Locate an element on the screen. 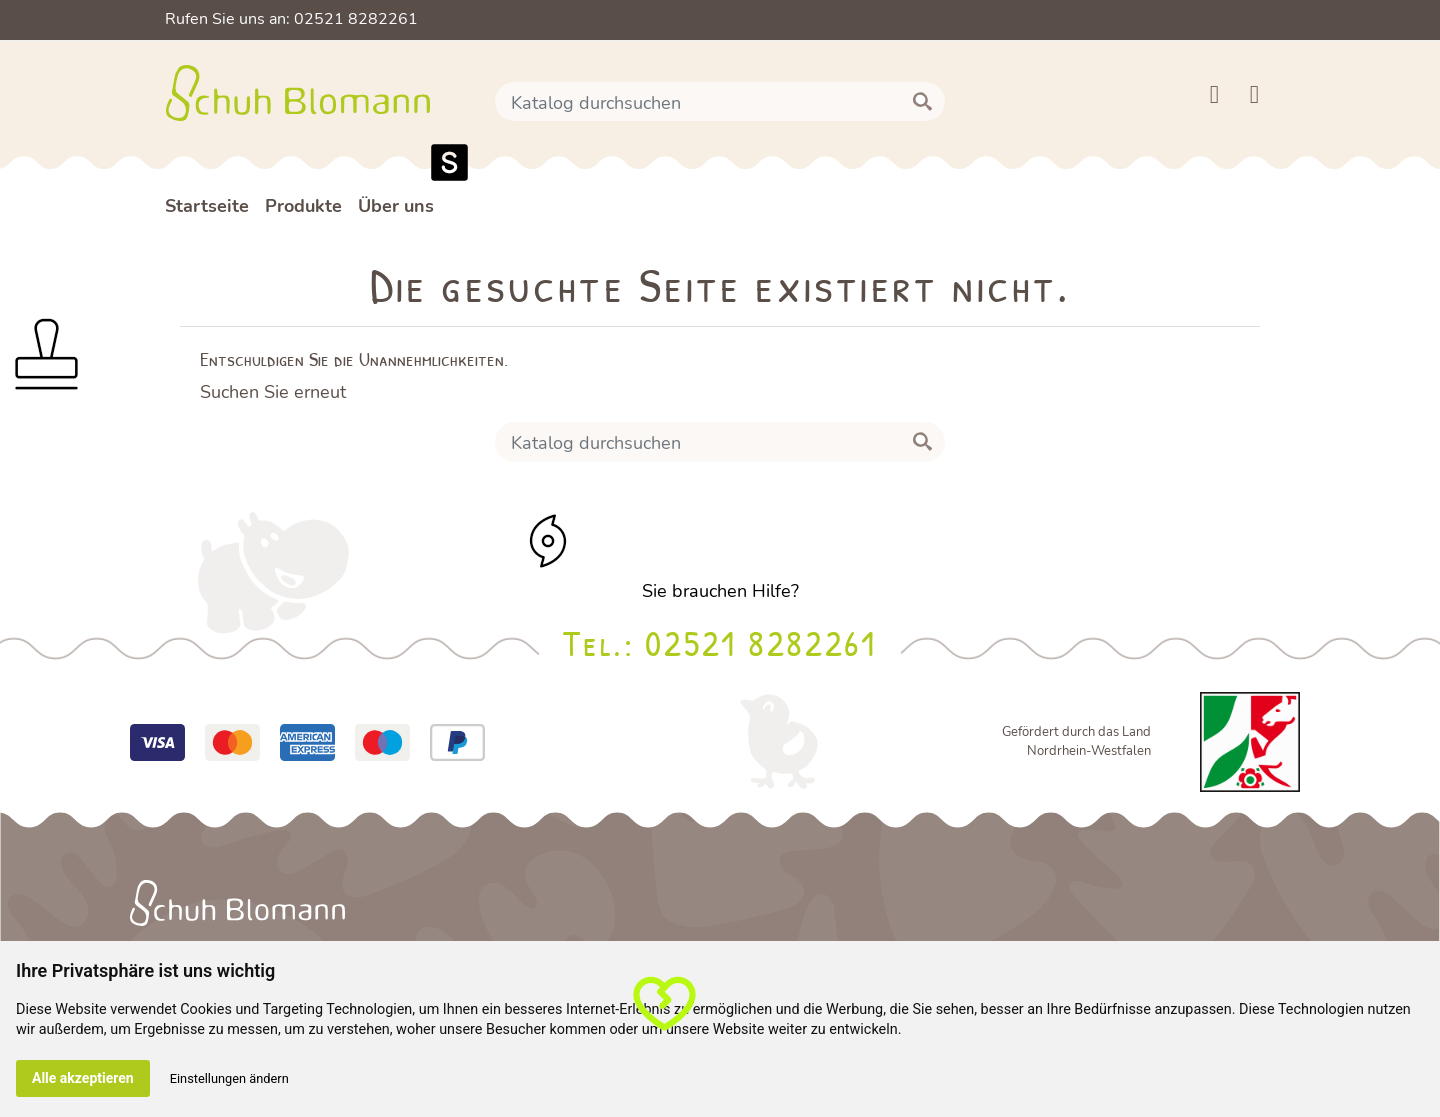 The height and width of the screenshot is (1117, 1440). indicates a broken heart or heartbreak status is located at coordinates (664, 1001).